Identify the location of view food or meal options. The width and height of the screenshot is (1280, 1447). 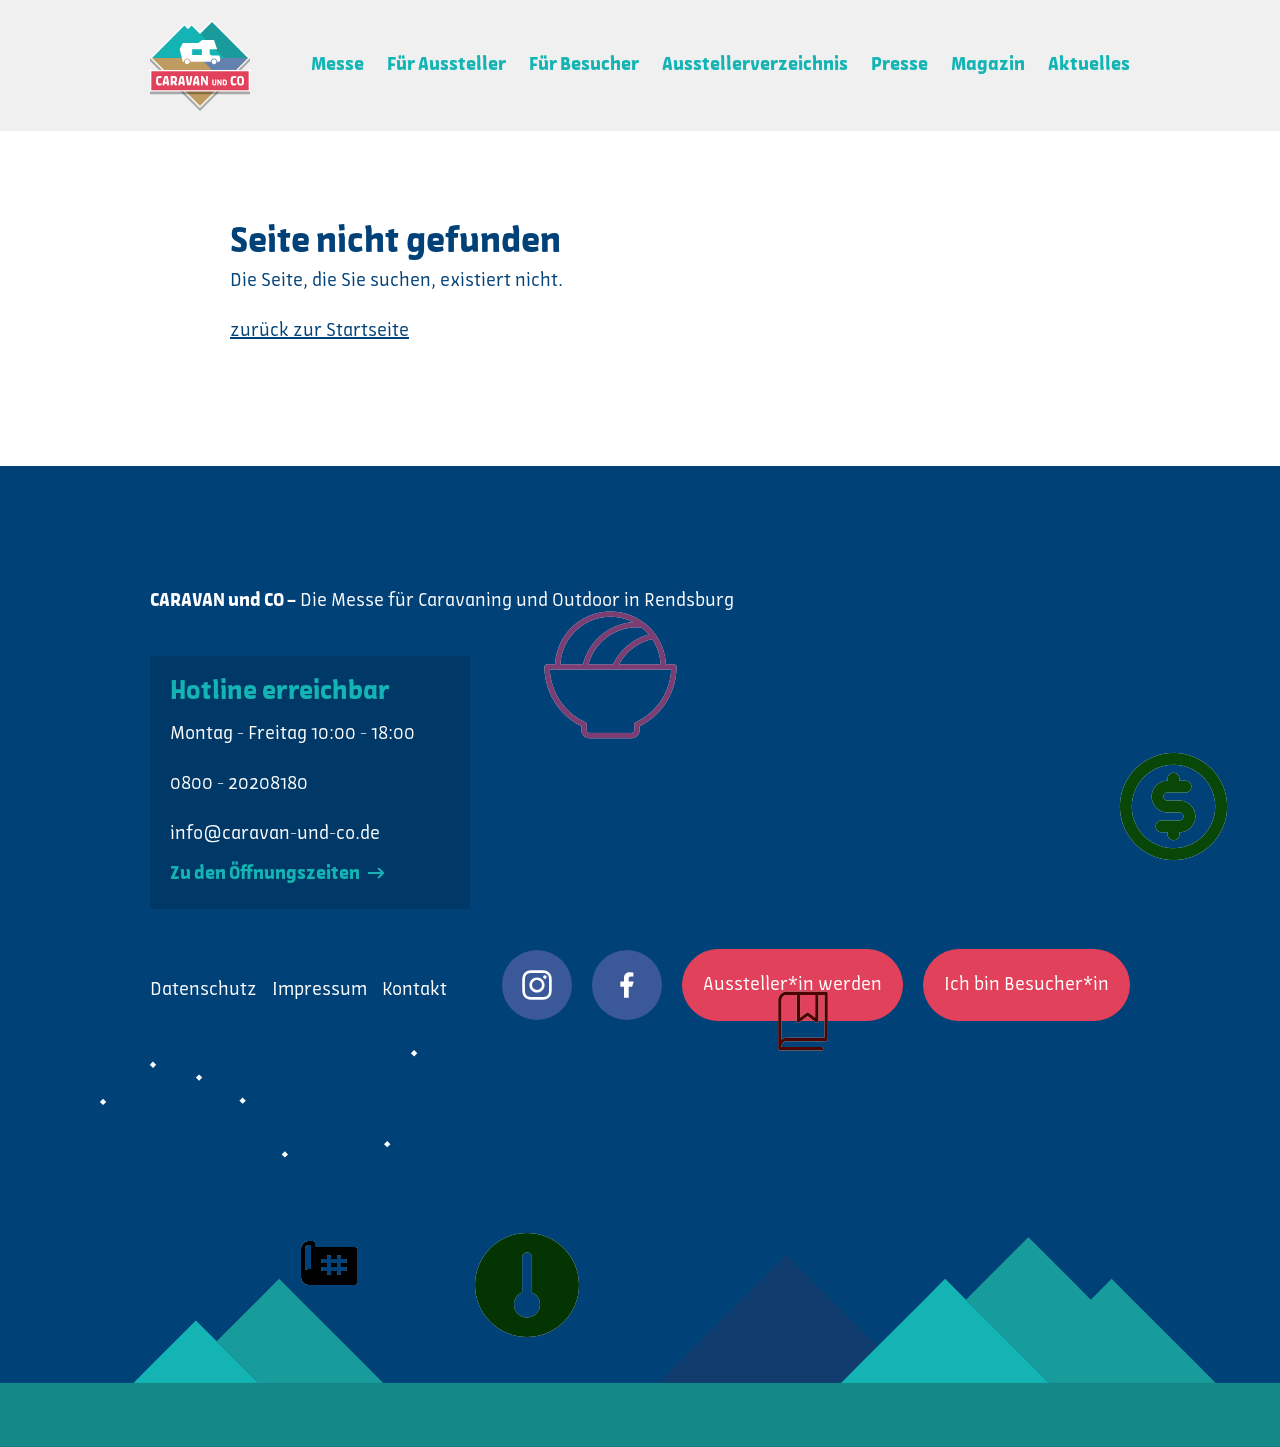
(610, 677).